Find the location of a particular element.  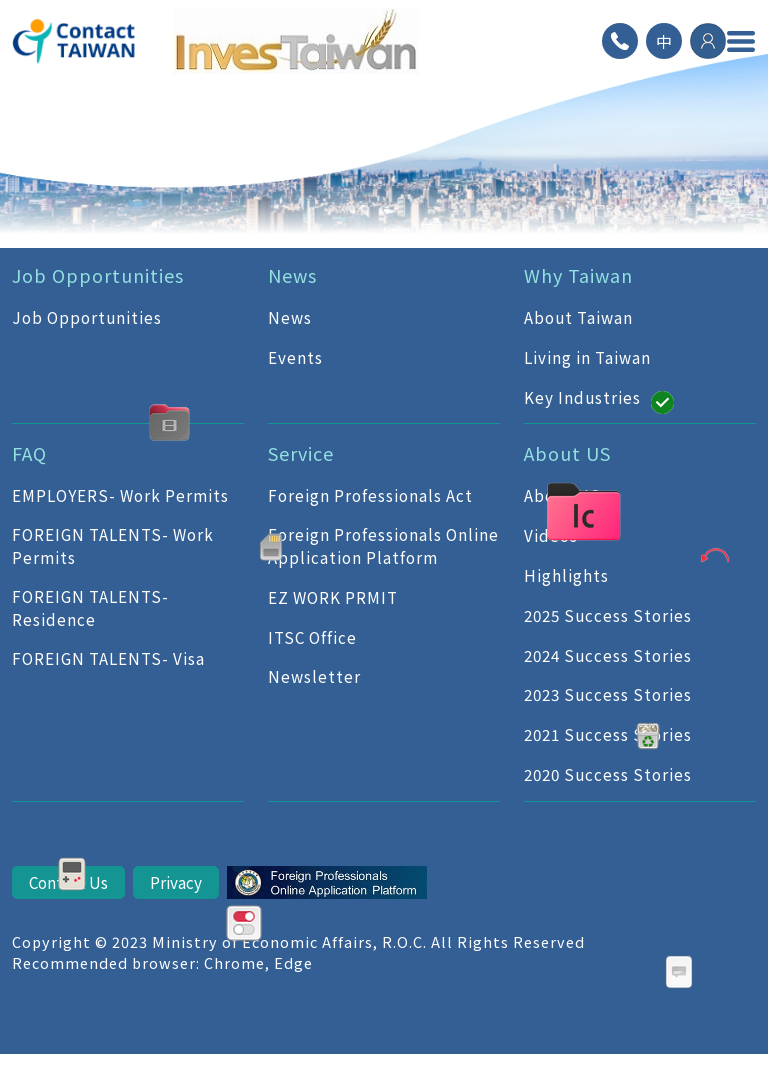

undo the last action is located at coordinates (716, 555).